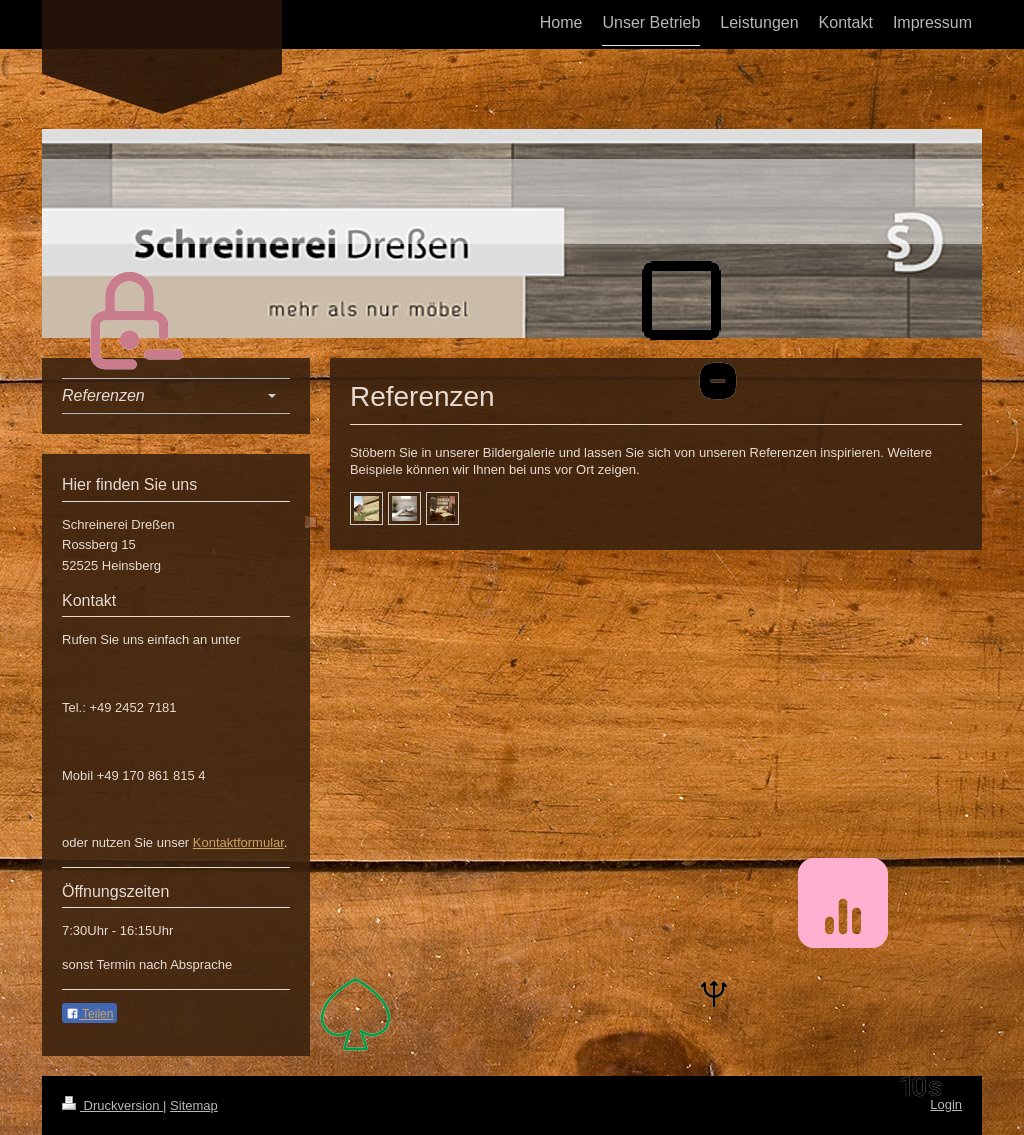  I want to click on remove an item from a list or collection, so click(718, 381).